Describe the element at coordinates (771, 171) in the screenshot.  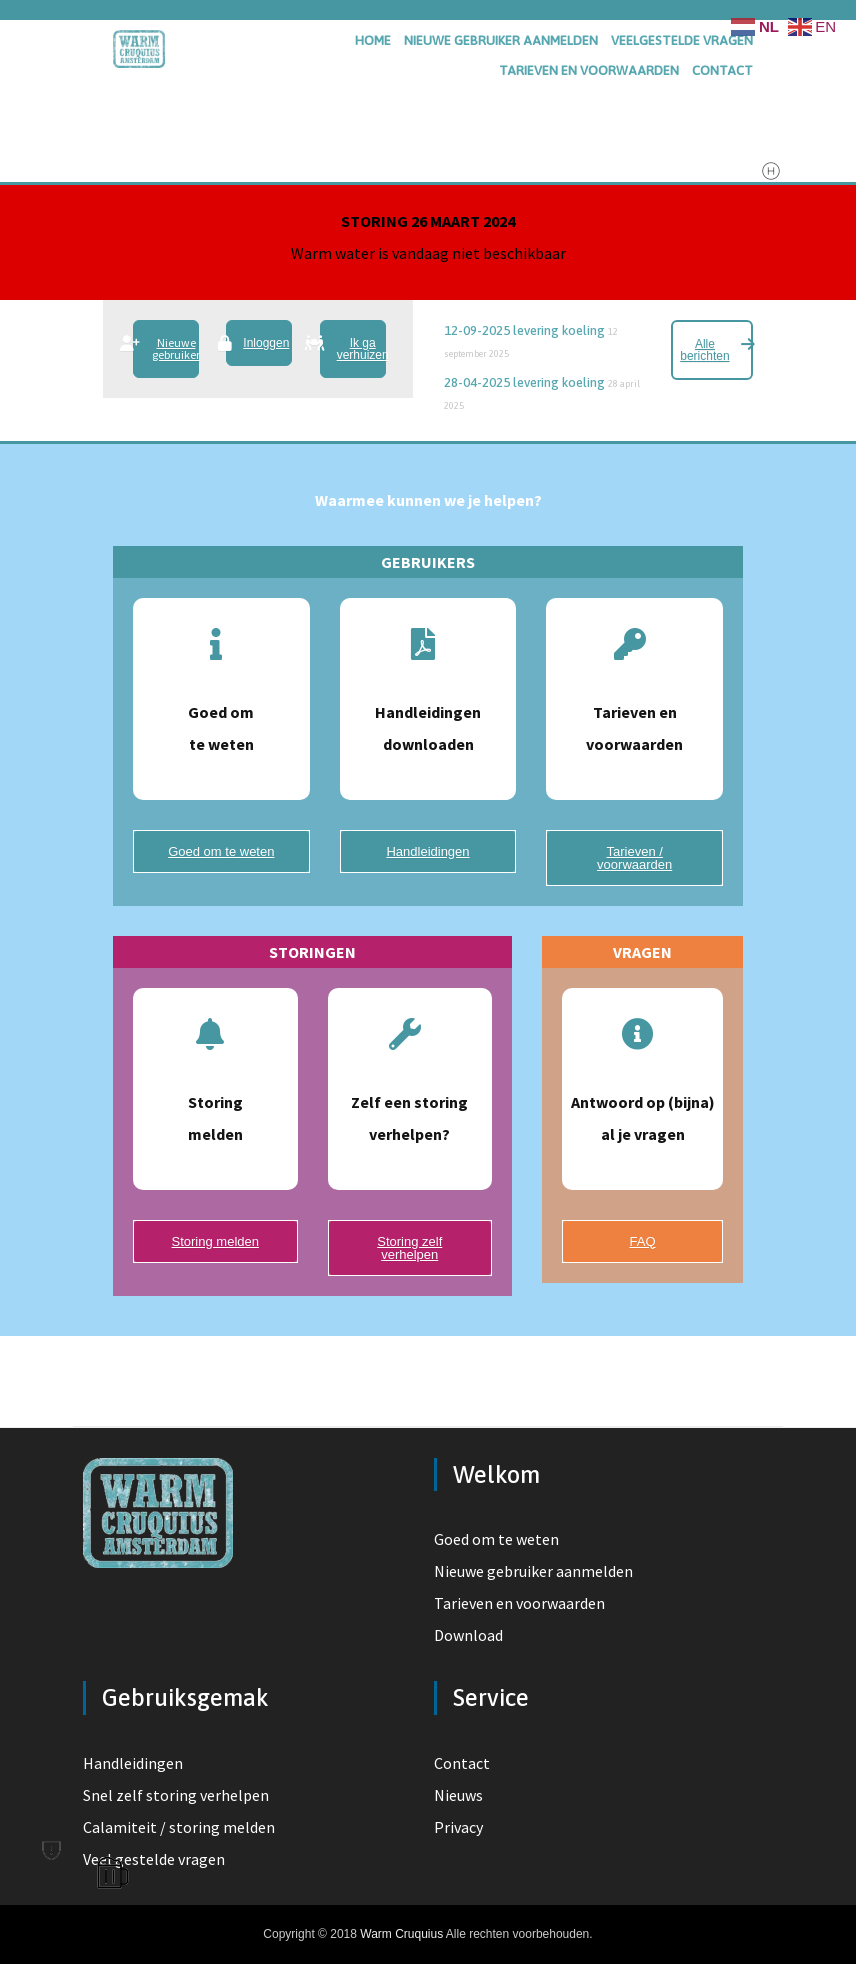
I see `navigate to items starting with the letter H` at that location.